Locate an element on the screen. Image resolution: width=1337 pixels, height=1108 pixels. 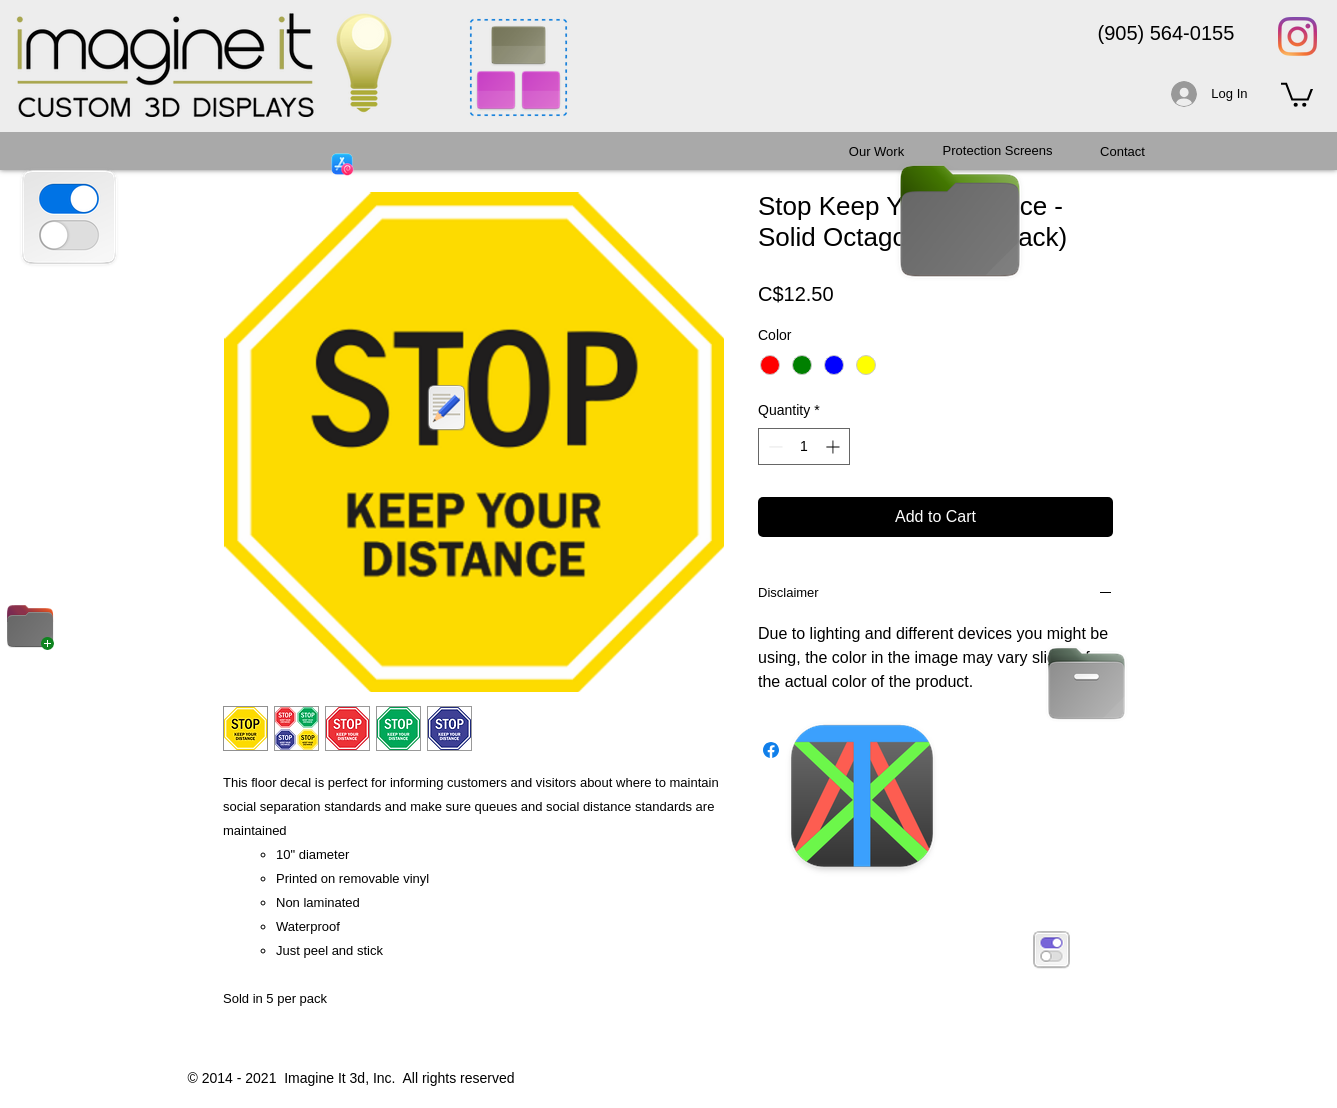
open the file manager application is located at coordinates (1086, 683).